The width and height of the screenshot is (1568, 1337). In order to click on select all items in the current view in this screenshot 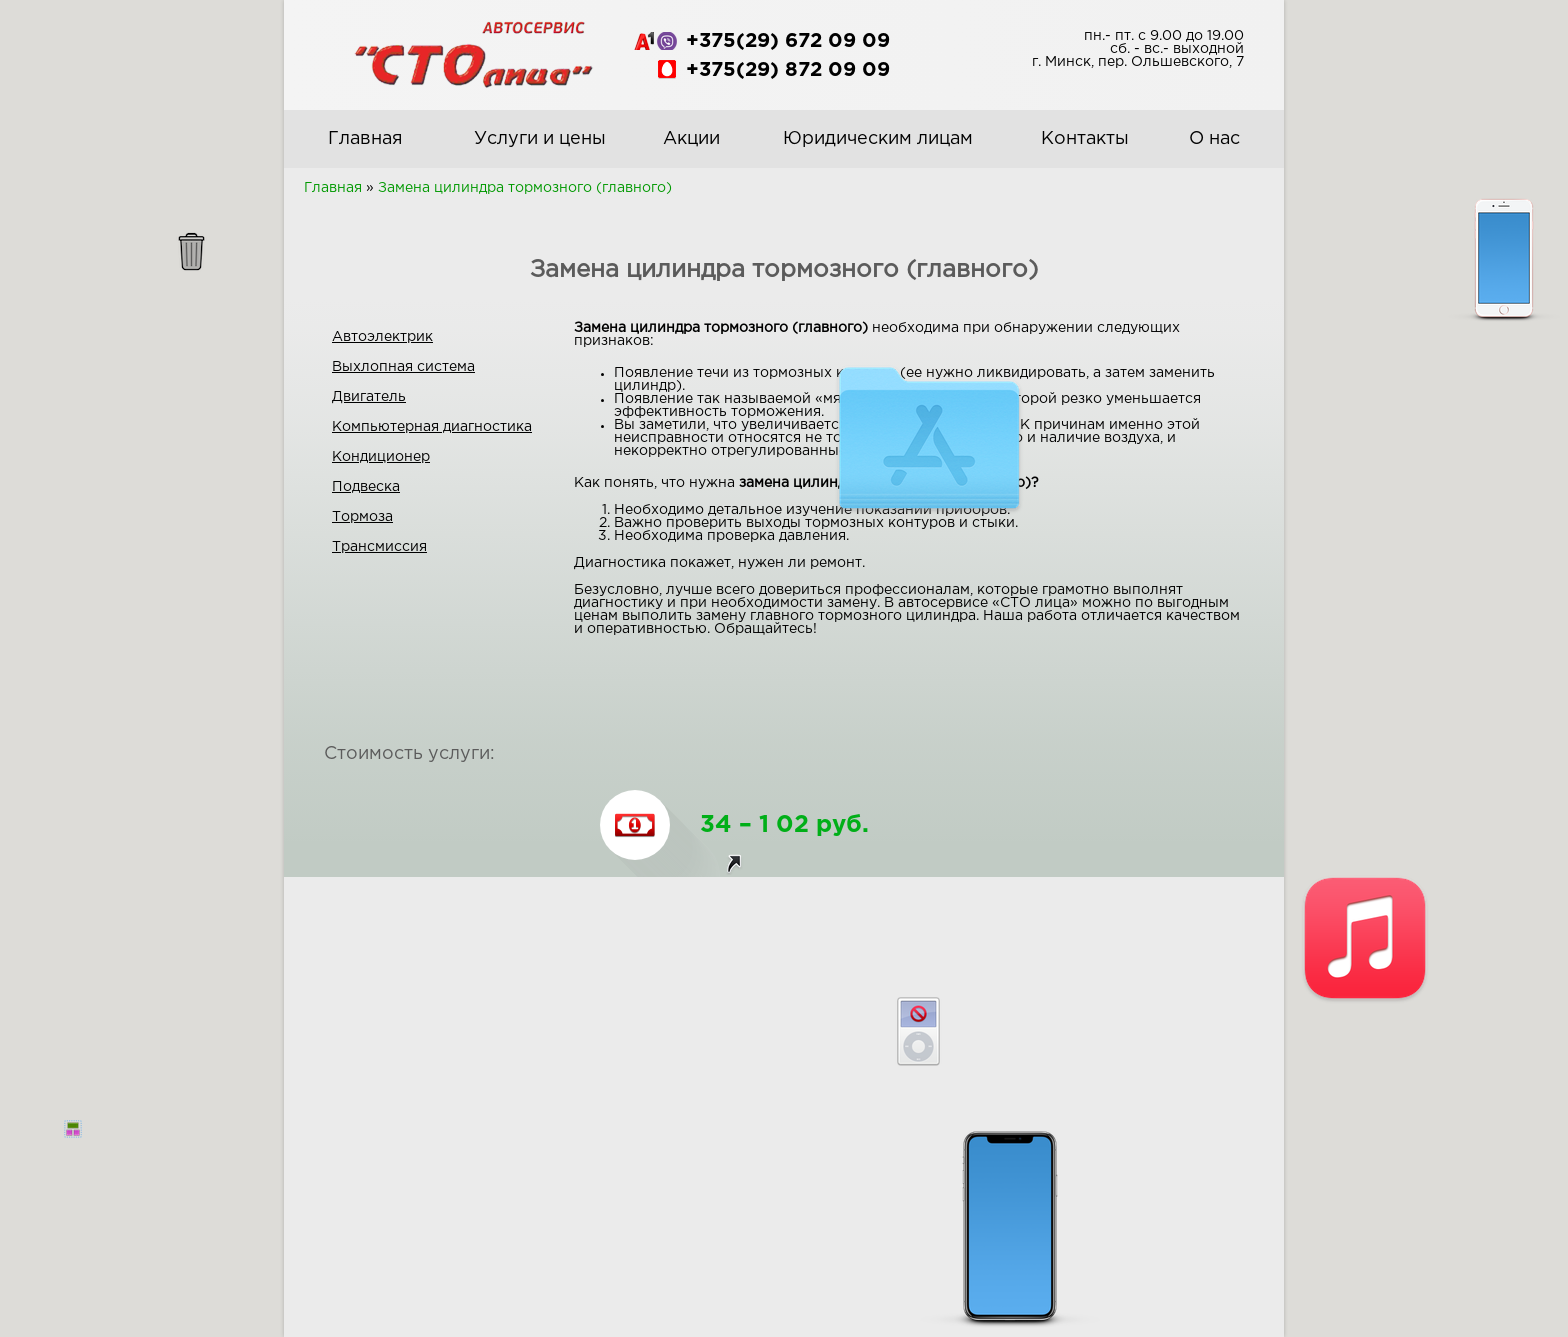, I will do `click(73, 1129)`.